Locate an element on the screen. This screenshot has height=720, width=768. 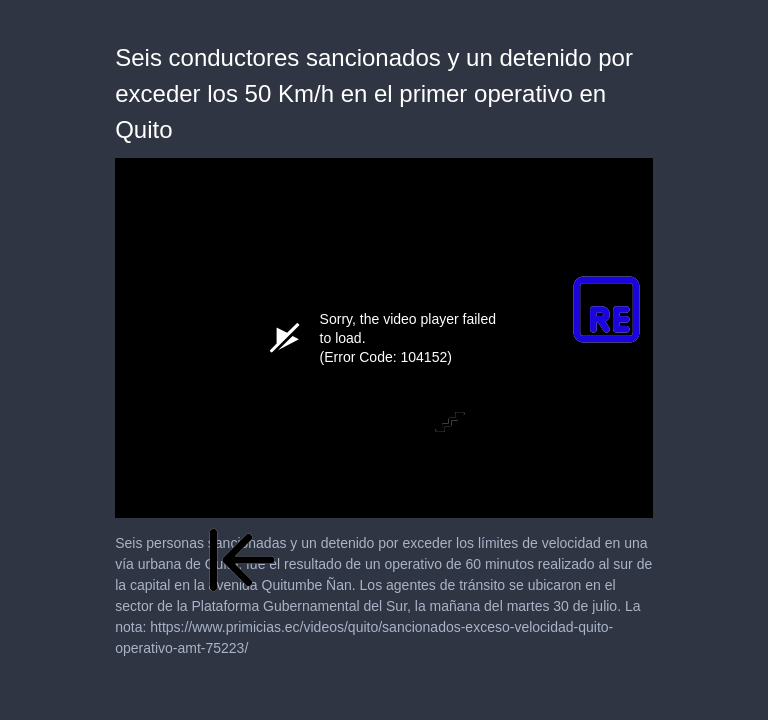
go back to the beginning is located at coordinates (241, 560).